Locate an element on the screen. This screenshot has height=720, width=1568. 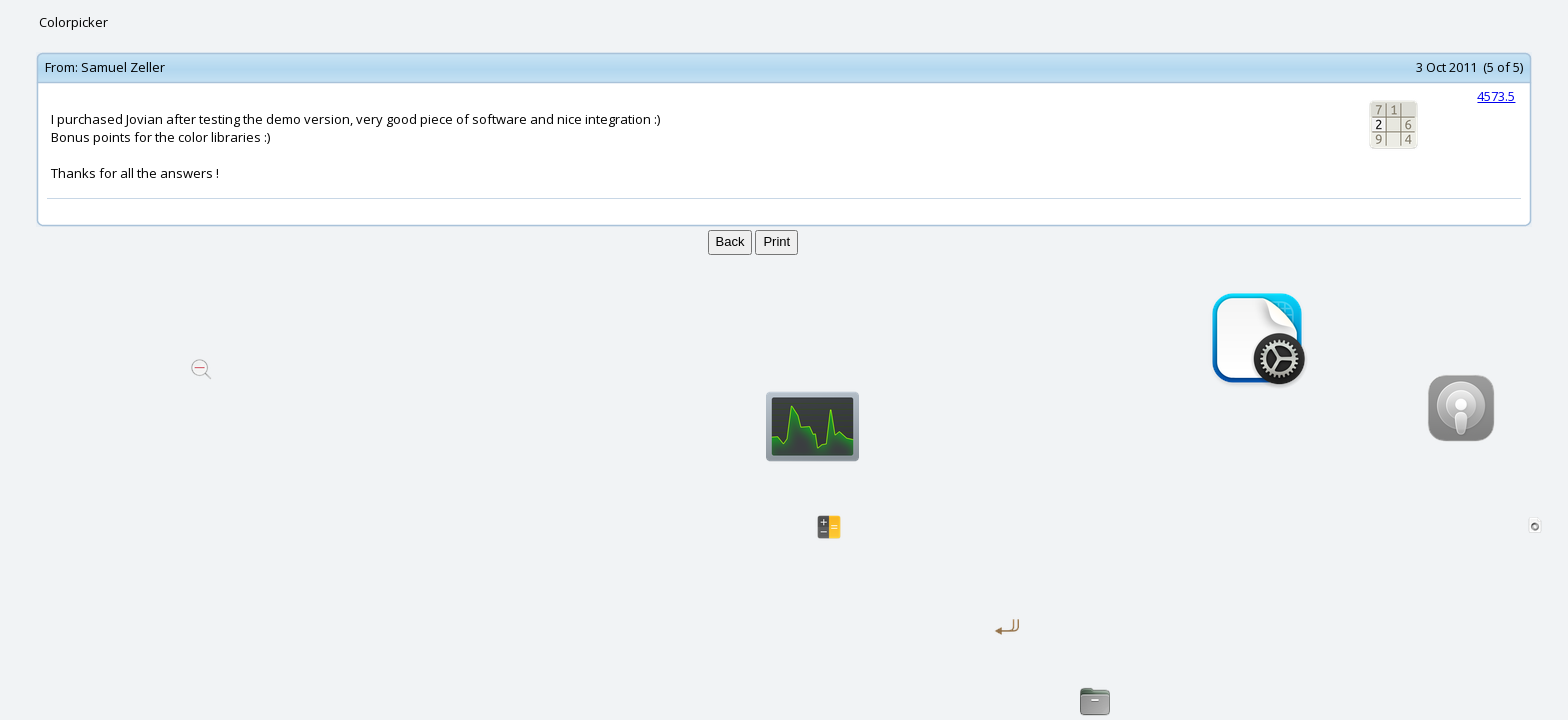
configure file type associations and default apps is located at coordinates (1257, 338).